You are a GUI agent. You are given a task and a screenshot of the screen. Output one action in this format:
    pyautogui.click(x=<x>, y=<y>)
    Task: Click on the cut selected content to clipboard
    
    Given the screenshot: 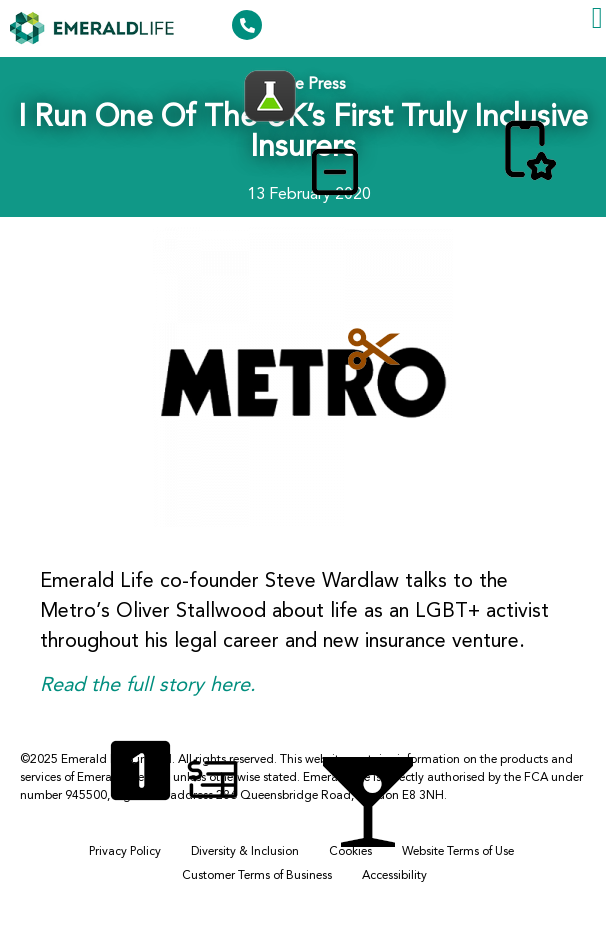 What is the action you would take?
    pyautogui.click(x=374, y=349)
    